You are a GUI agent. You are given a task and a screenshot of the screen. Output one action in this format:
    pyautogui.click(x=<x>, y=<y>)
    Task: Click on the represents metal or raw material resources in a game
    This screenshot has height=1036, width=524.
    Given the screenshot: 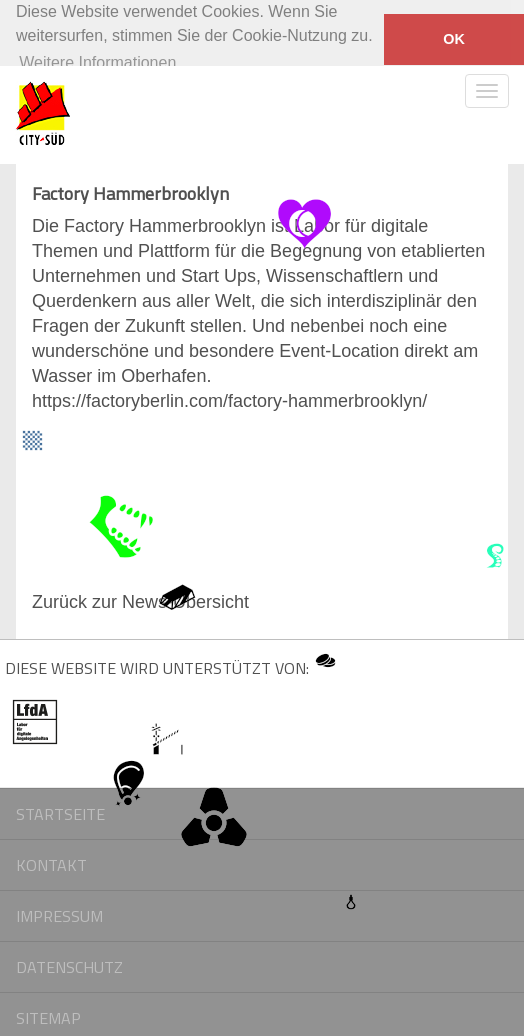 What is the action you would take?
    pyautogui.click(x=177, y=597)
    